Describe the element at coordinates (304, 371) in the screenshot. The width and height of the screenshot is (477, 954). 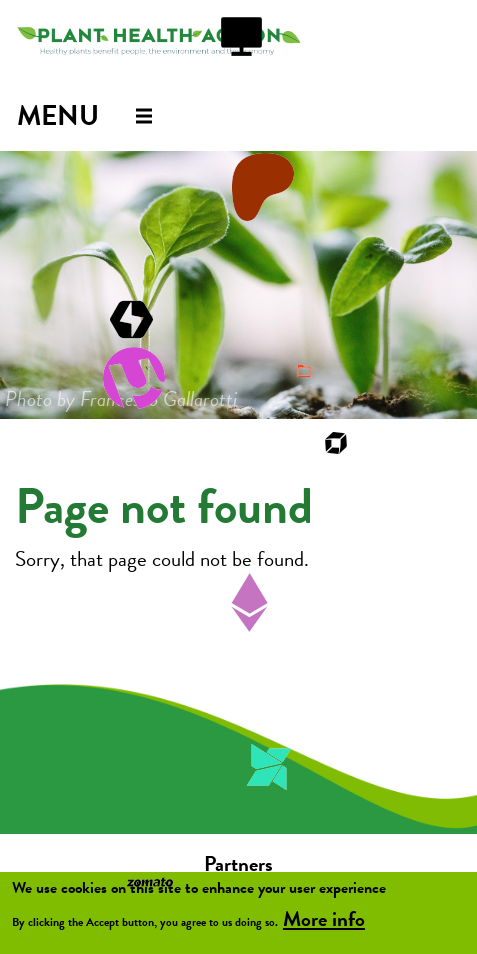
I see `open folder to view files` at that location.